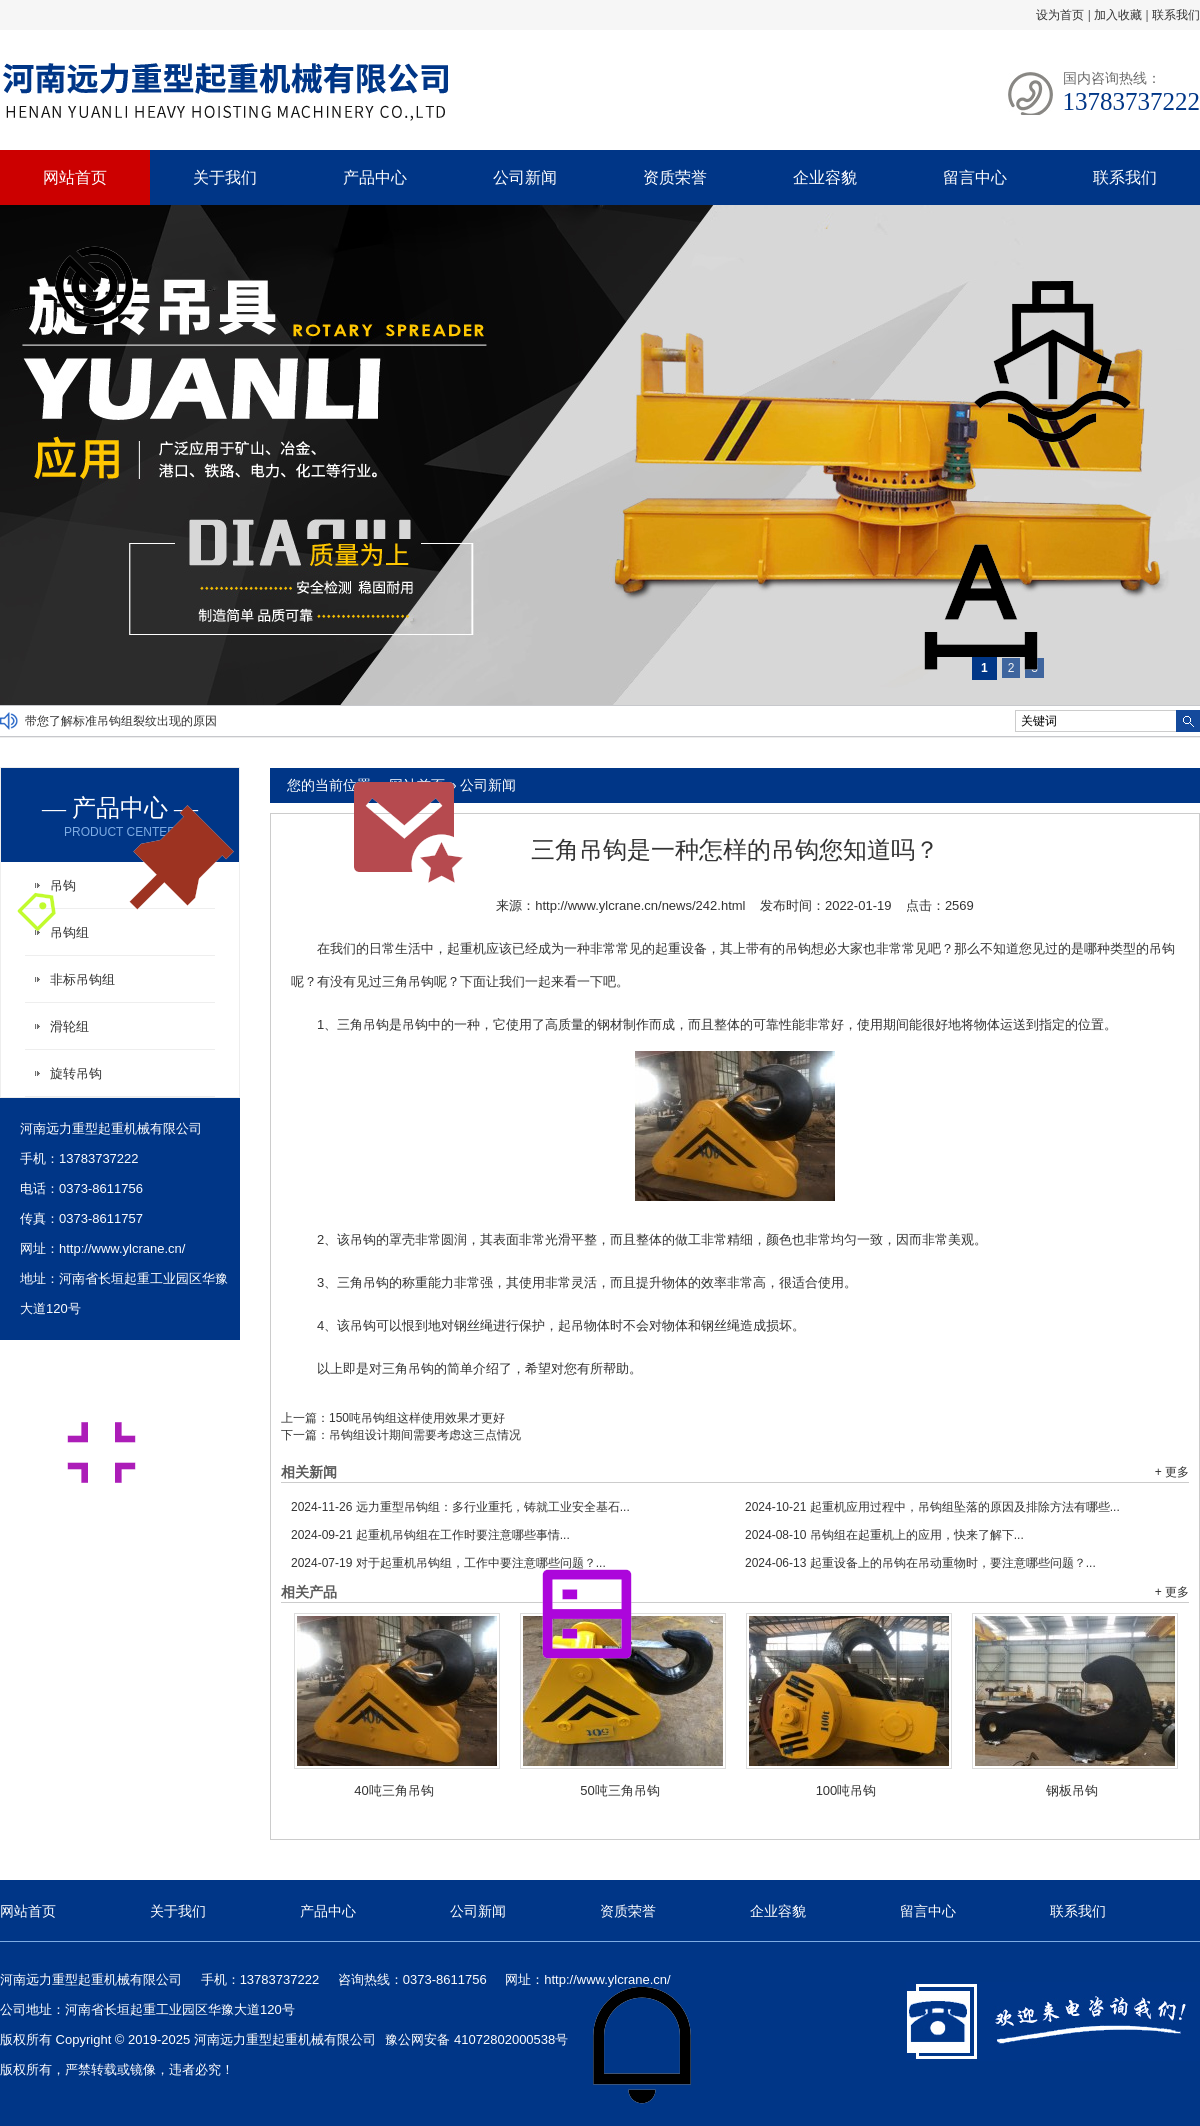  What do you see at coordinates (37, 911) in the screenshot?
I see `view or apply a price tag to an item` at bounding box center [37, 911].